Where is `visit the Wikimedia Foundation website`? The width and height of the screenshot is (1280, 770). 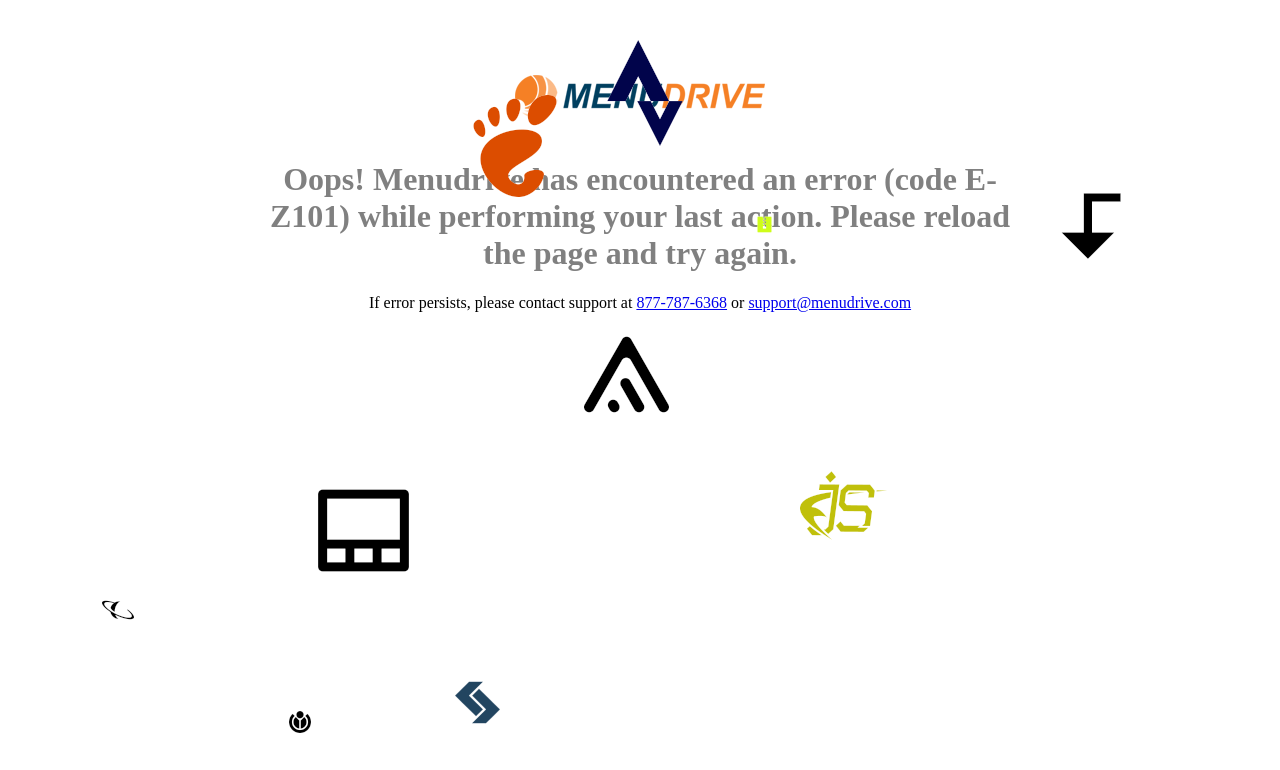 visit the Wikimedia Foundation website is located at coordinates (300, 722).